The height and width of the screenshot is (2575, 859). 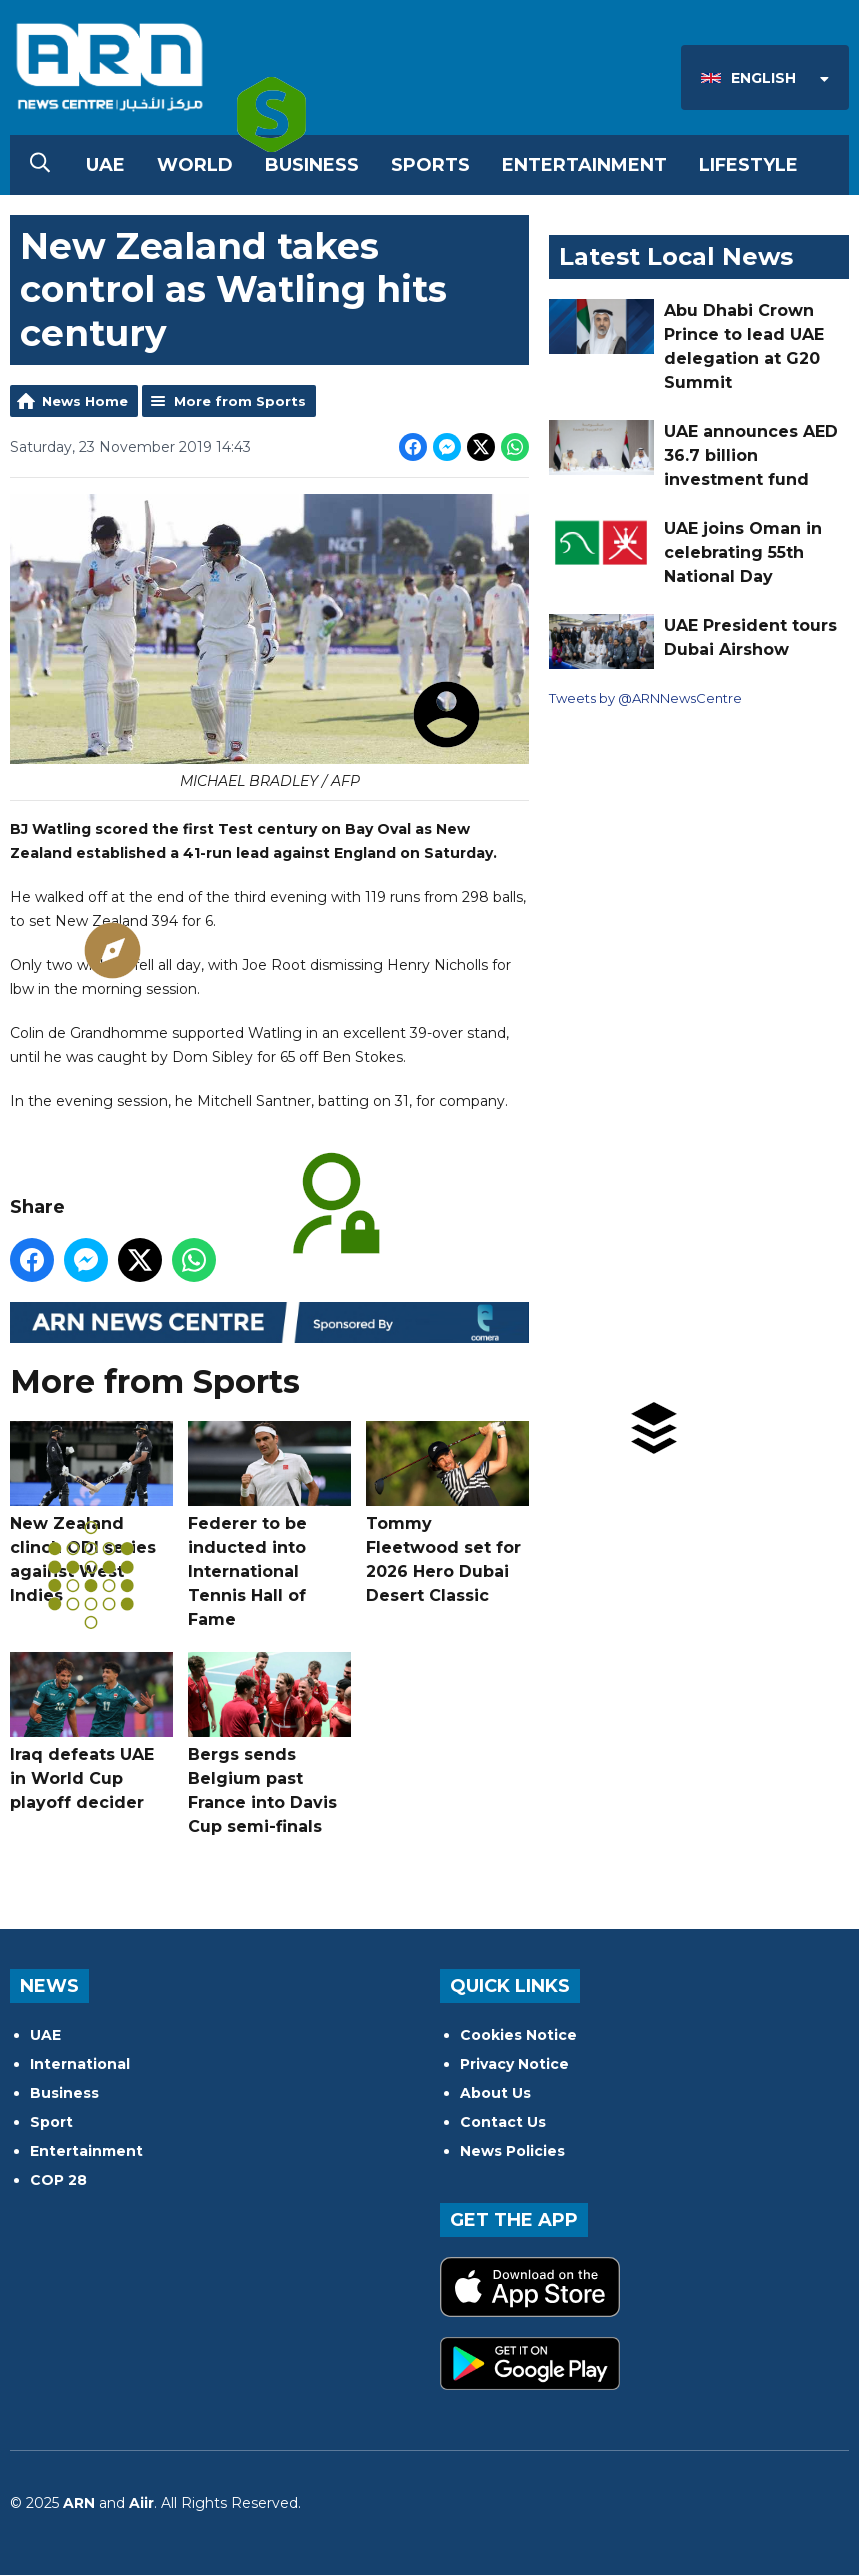 What do you see at coordinates (446, 714) in the screenshot?
I see `access your account or profile settings` at bounding box center [446, 714].